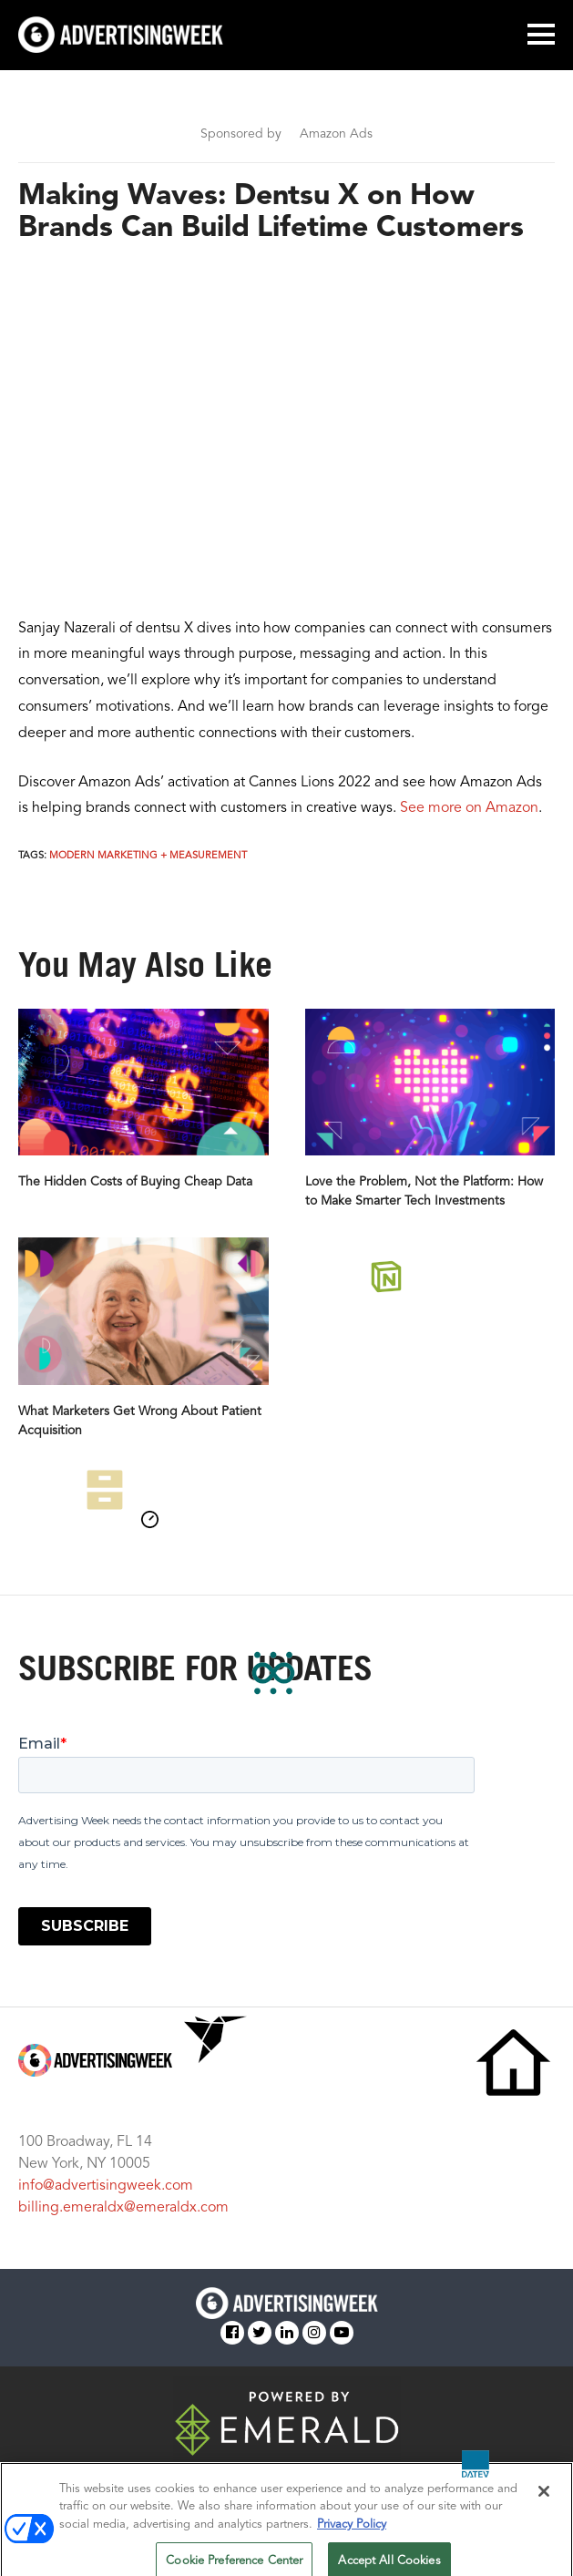 The height and width of the screenshot is (2576, 573). I want to click on access archived files or documents, so click(105, 1490).